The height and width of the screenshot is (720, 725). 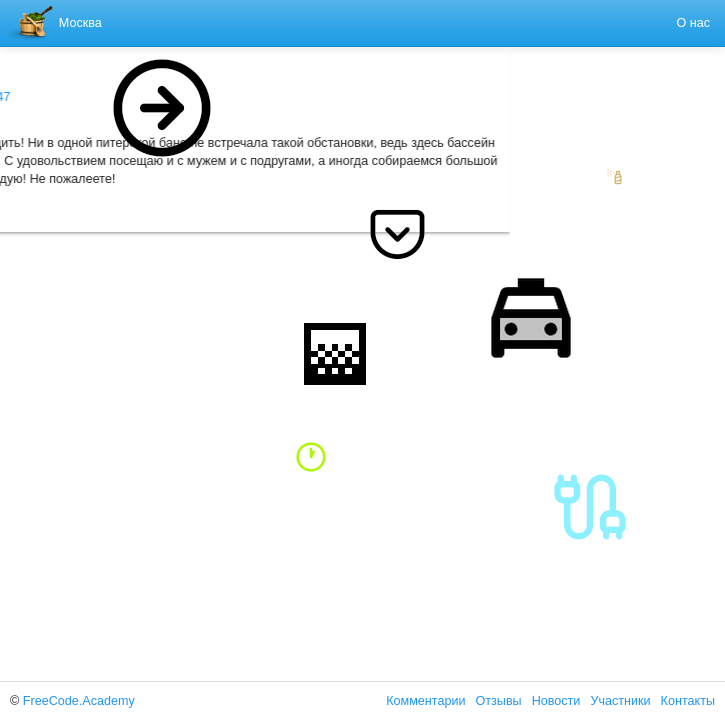 What do you see at coordinates (335, 354) in the screenshot?
I see `apply a gradient effect to an image` at bounding box center [335, 354].